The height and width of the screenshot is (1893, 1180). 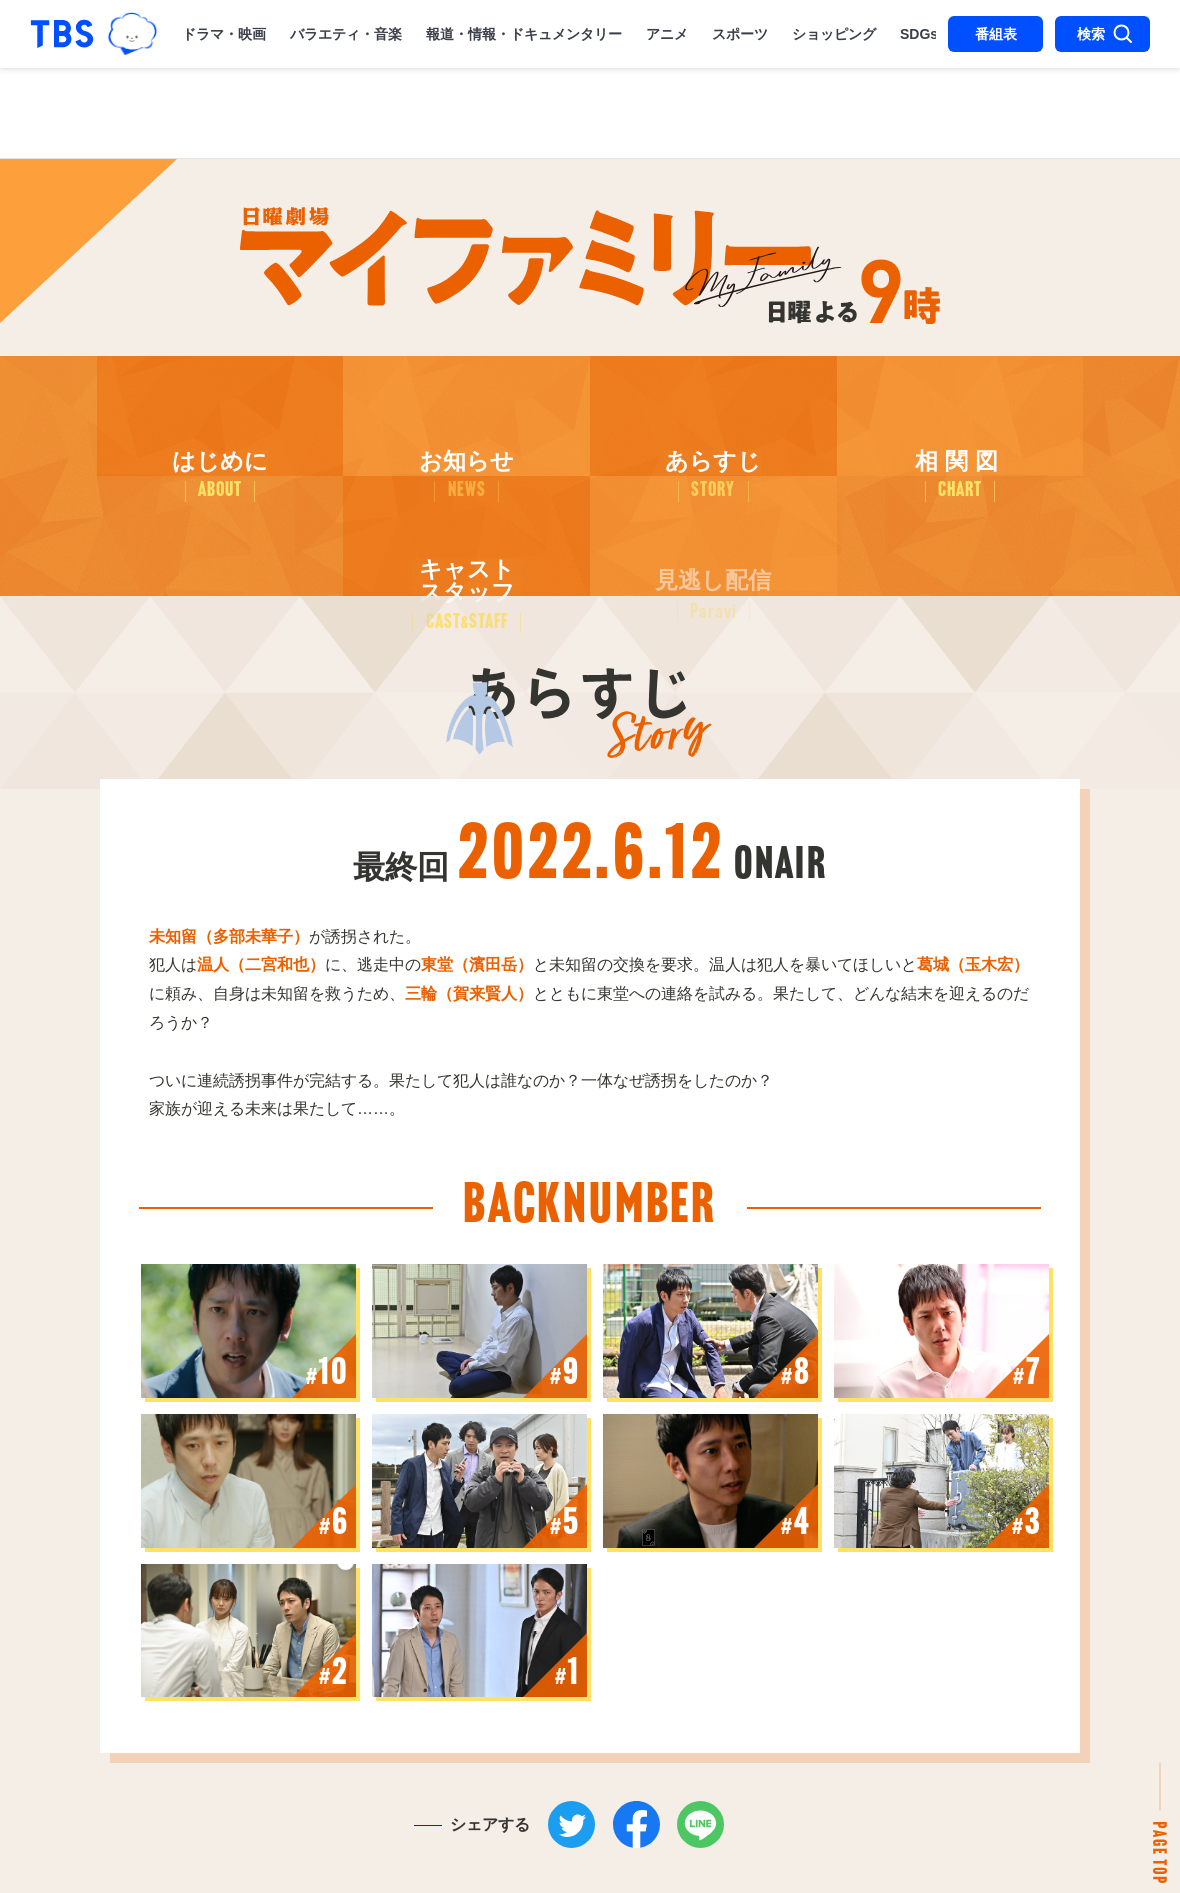 I want to click on playing card: 8 of hearts, so click(x=648, y=1537).